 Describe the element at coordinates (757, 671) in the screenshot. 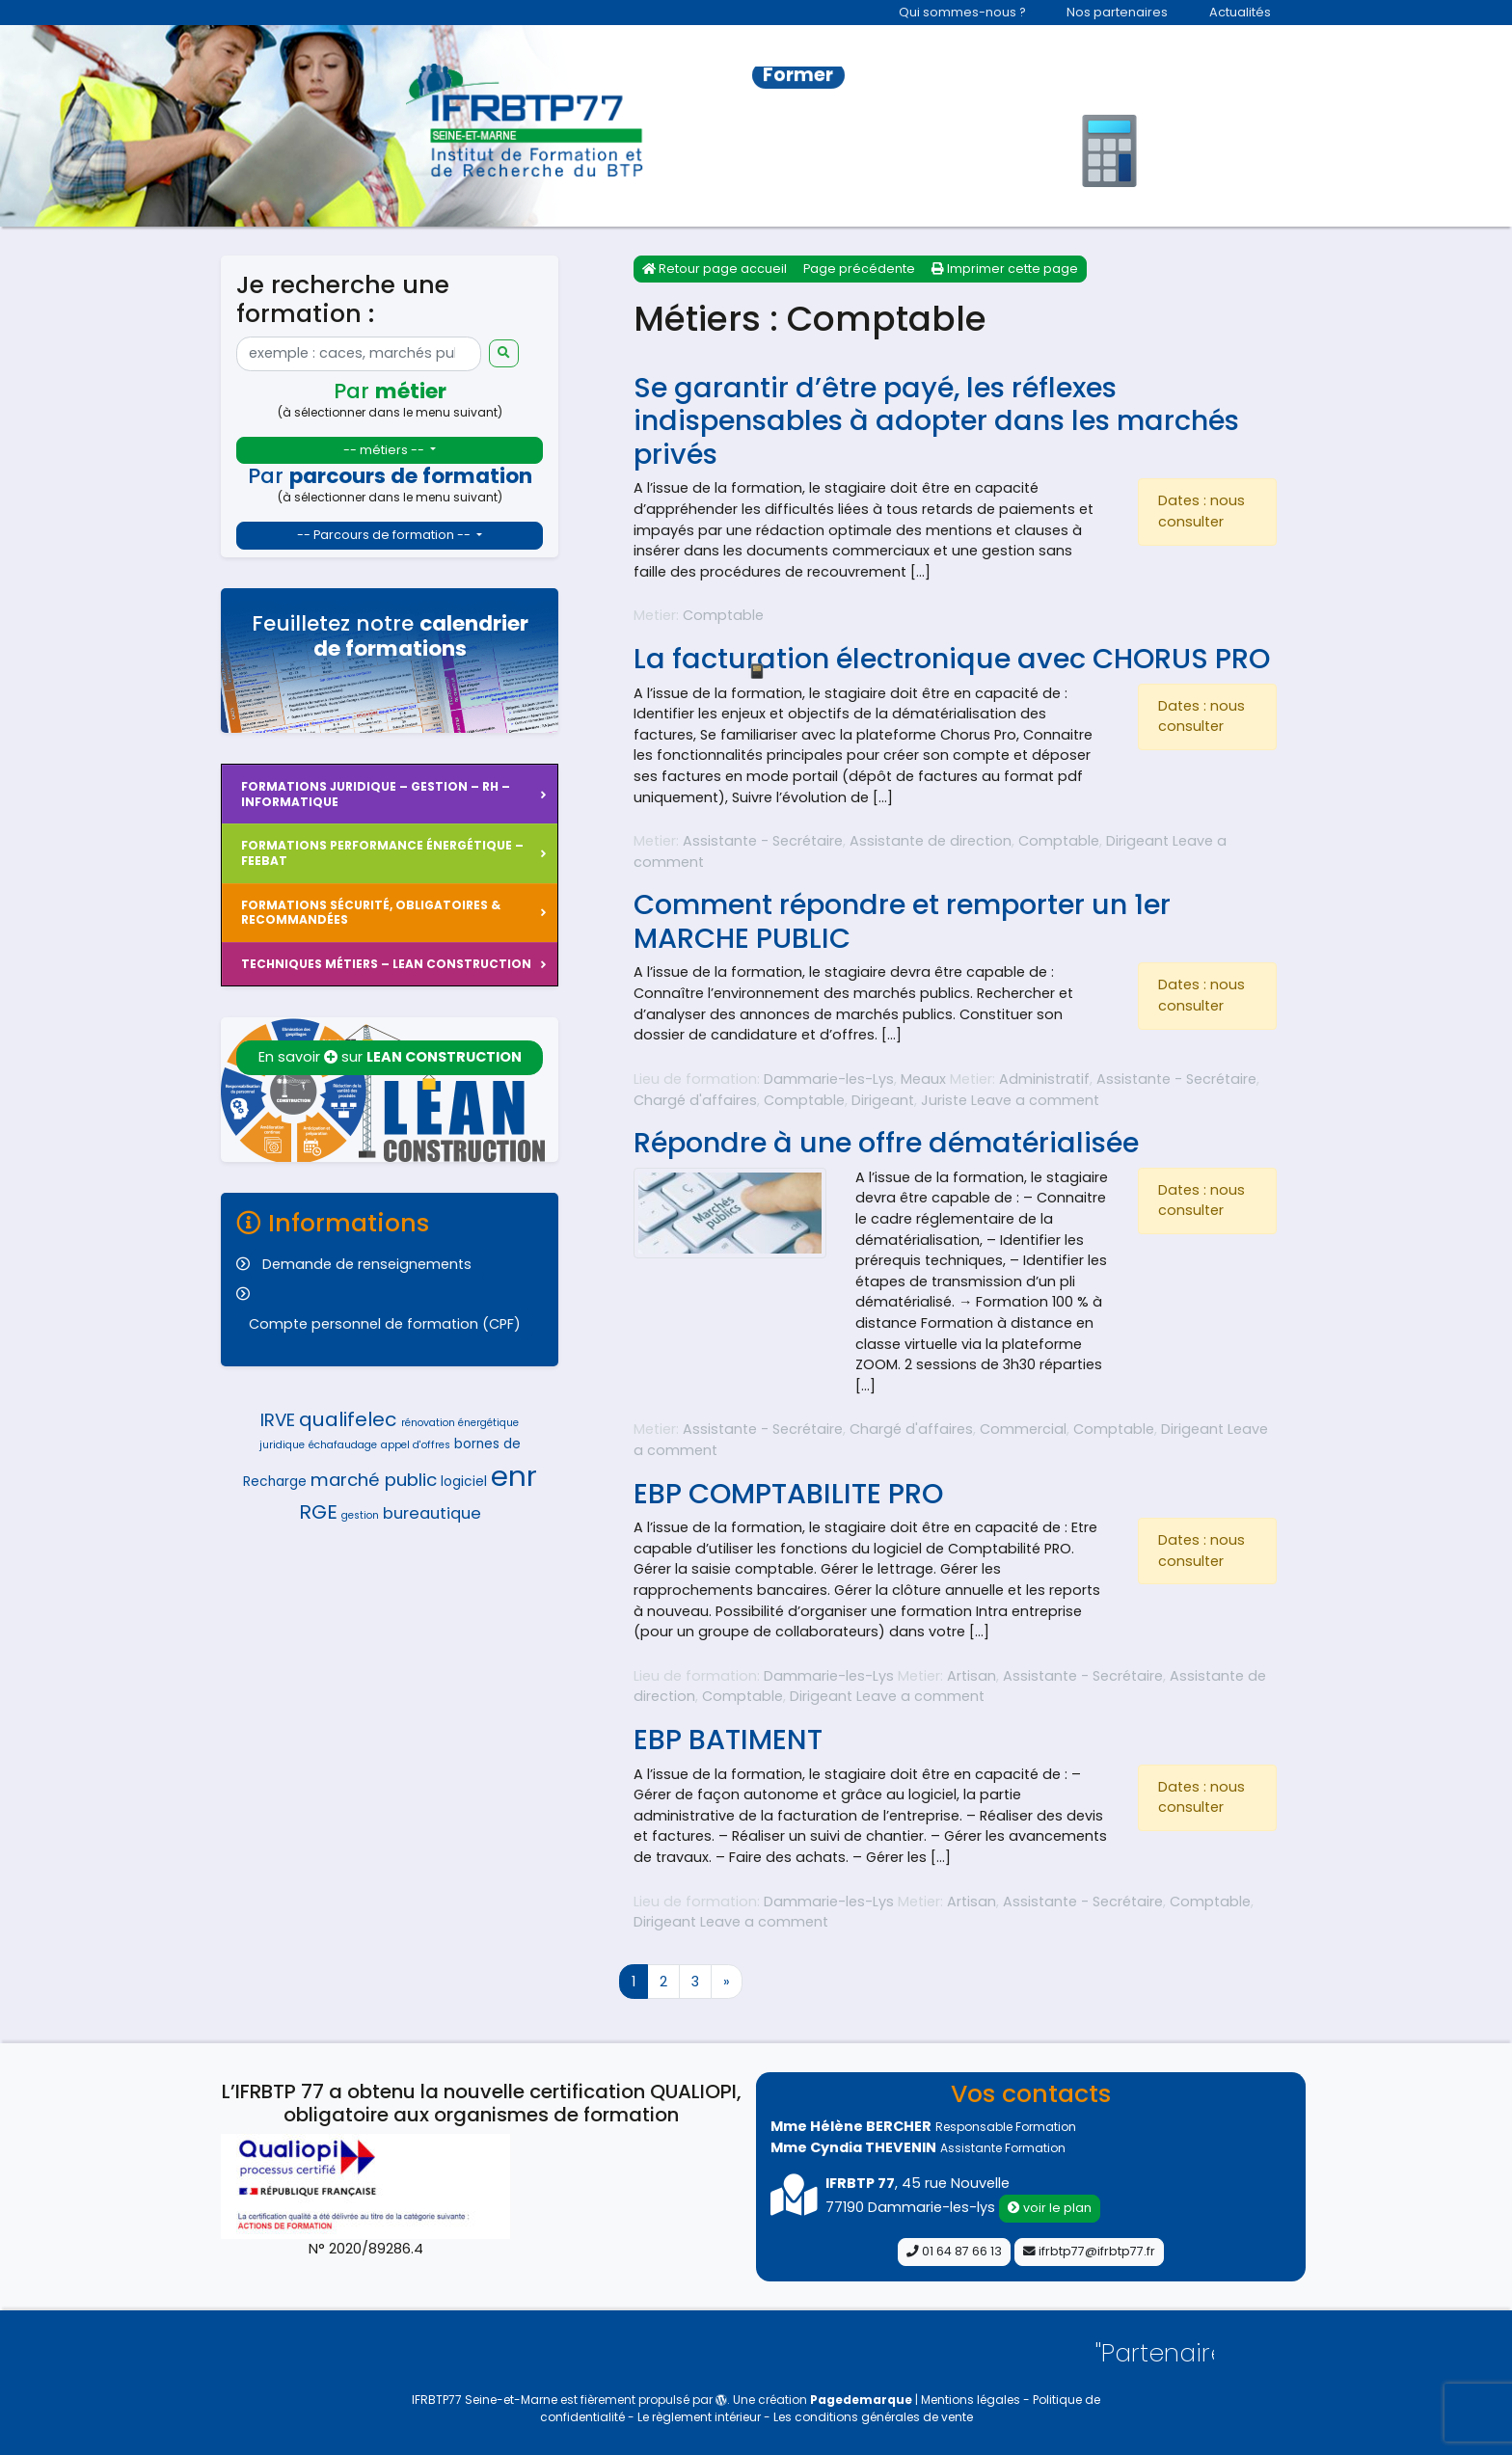

I see `access flash memory or SD card storage` at that location.